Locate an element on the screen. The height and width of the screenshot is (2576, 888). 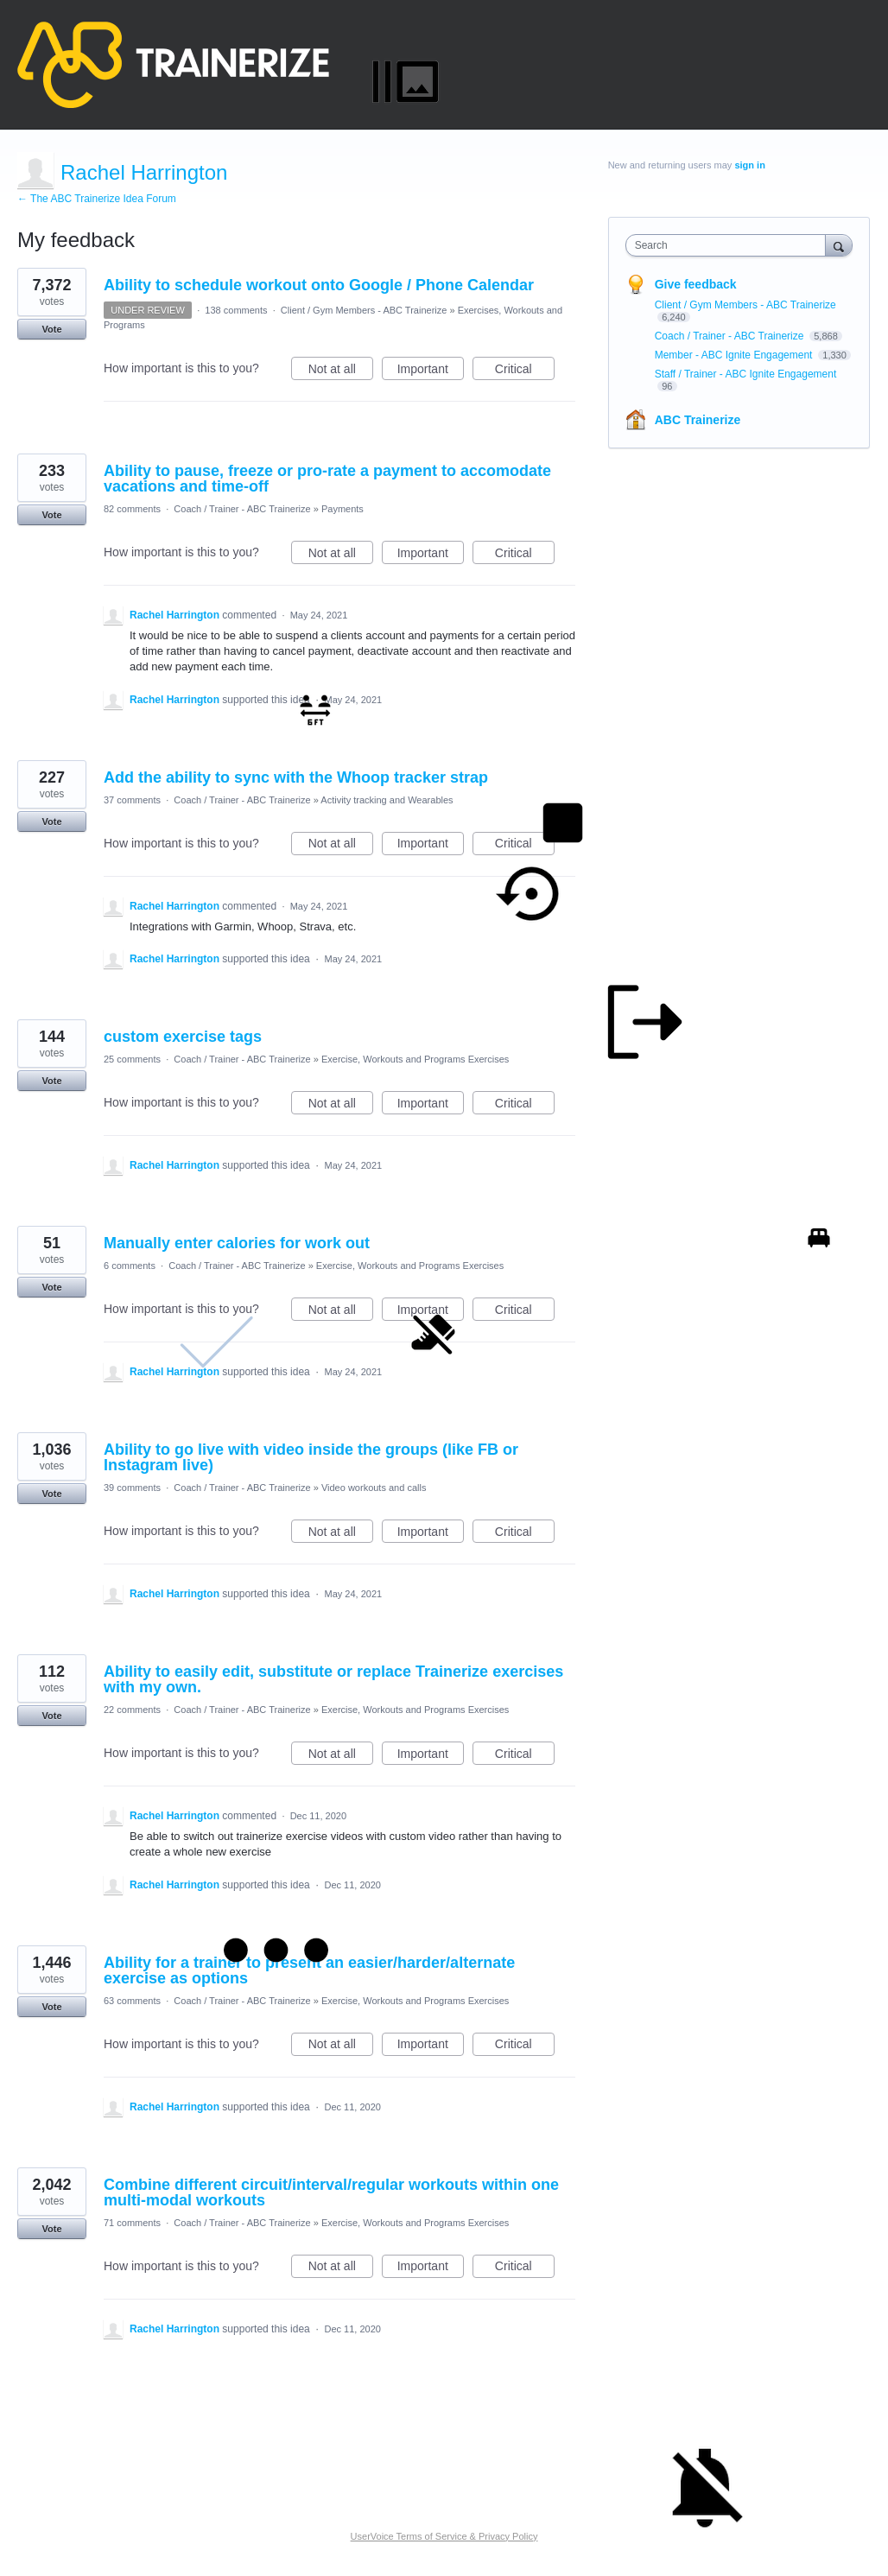
mute or disable notifications is located at coordinates (705, 2487).